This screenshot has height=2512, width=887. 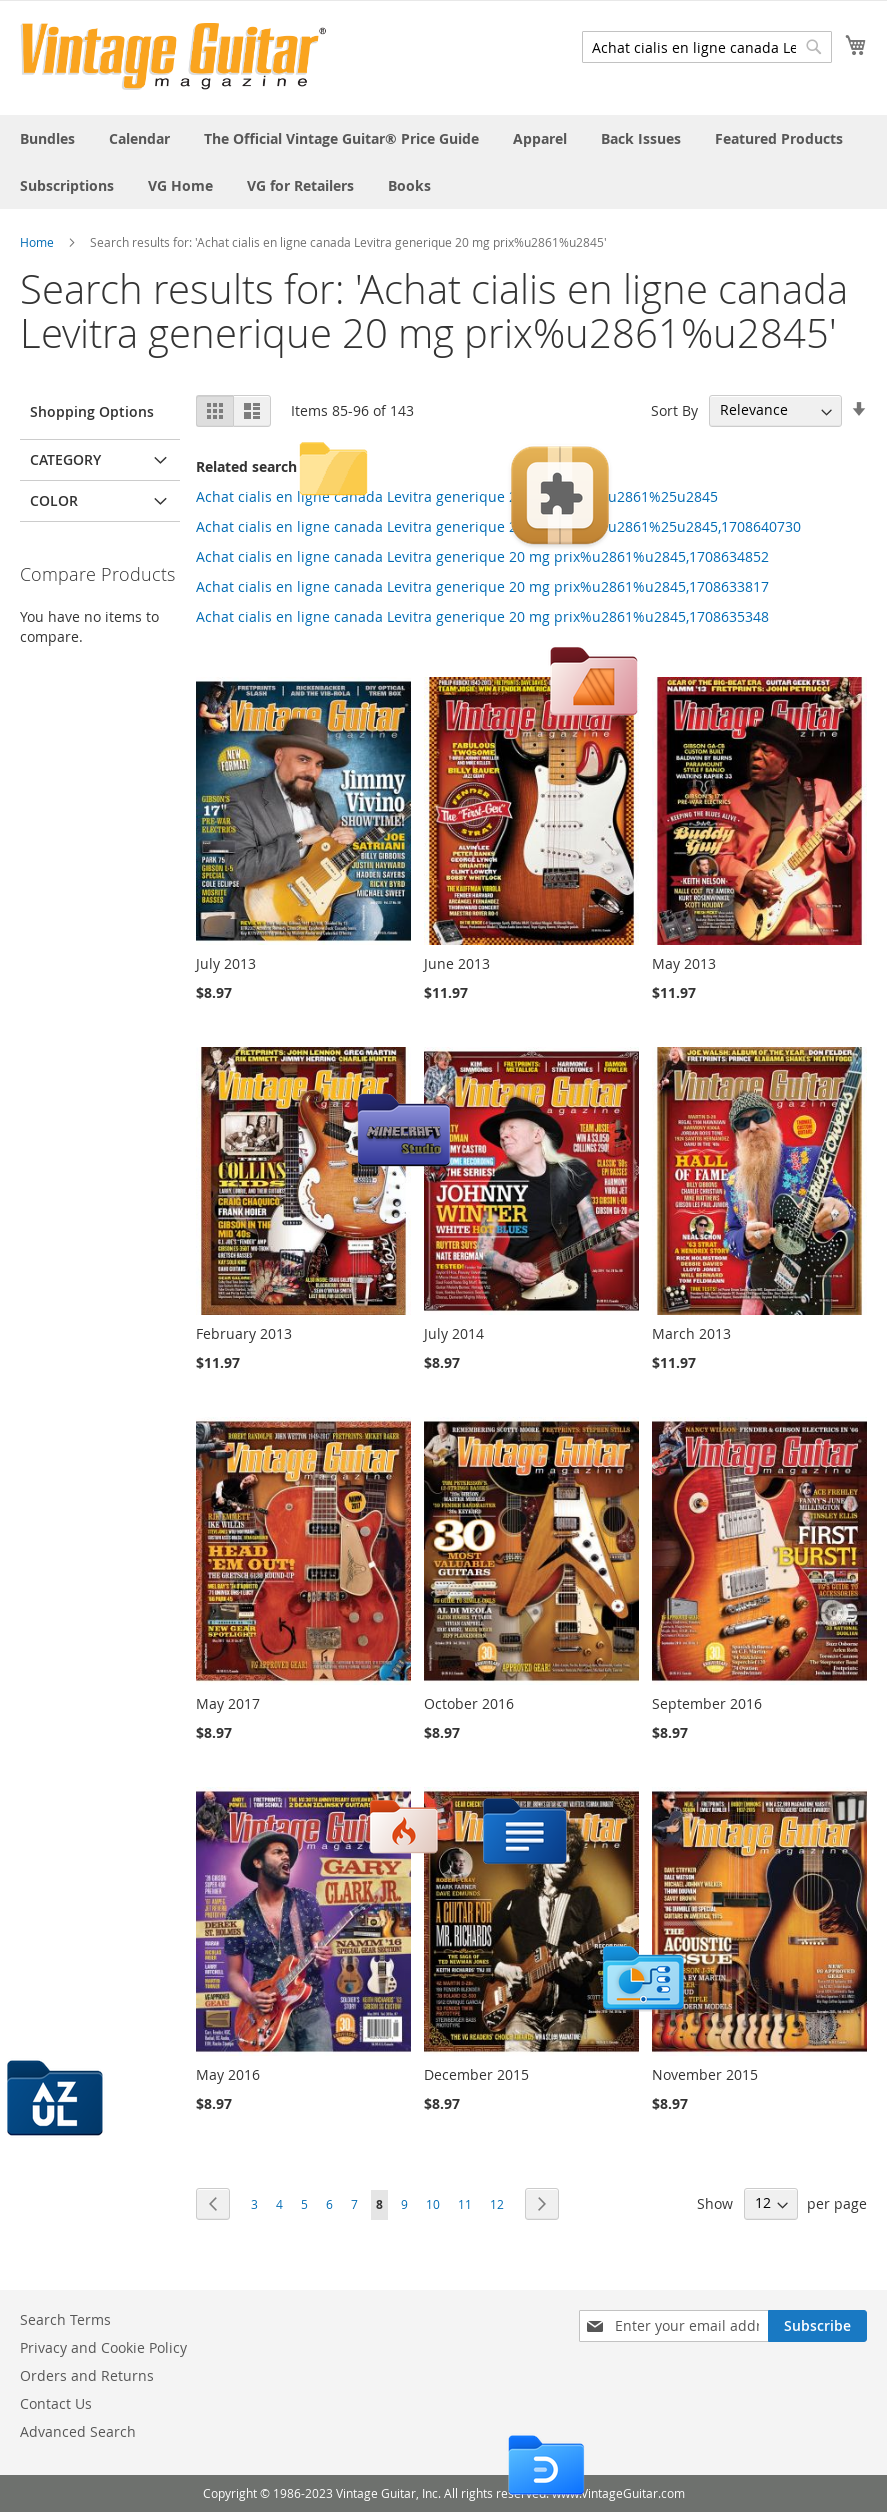 What do you see at coordinates (546, 2467) in the screenshot?
I see `open wondershare edrawmax project folder` at bounding box center [546, 2467].